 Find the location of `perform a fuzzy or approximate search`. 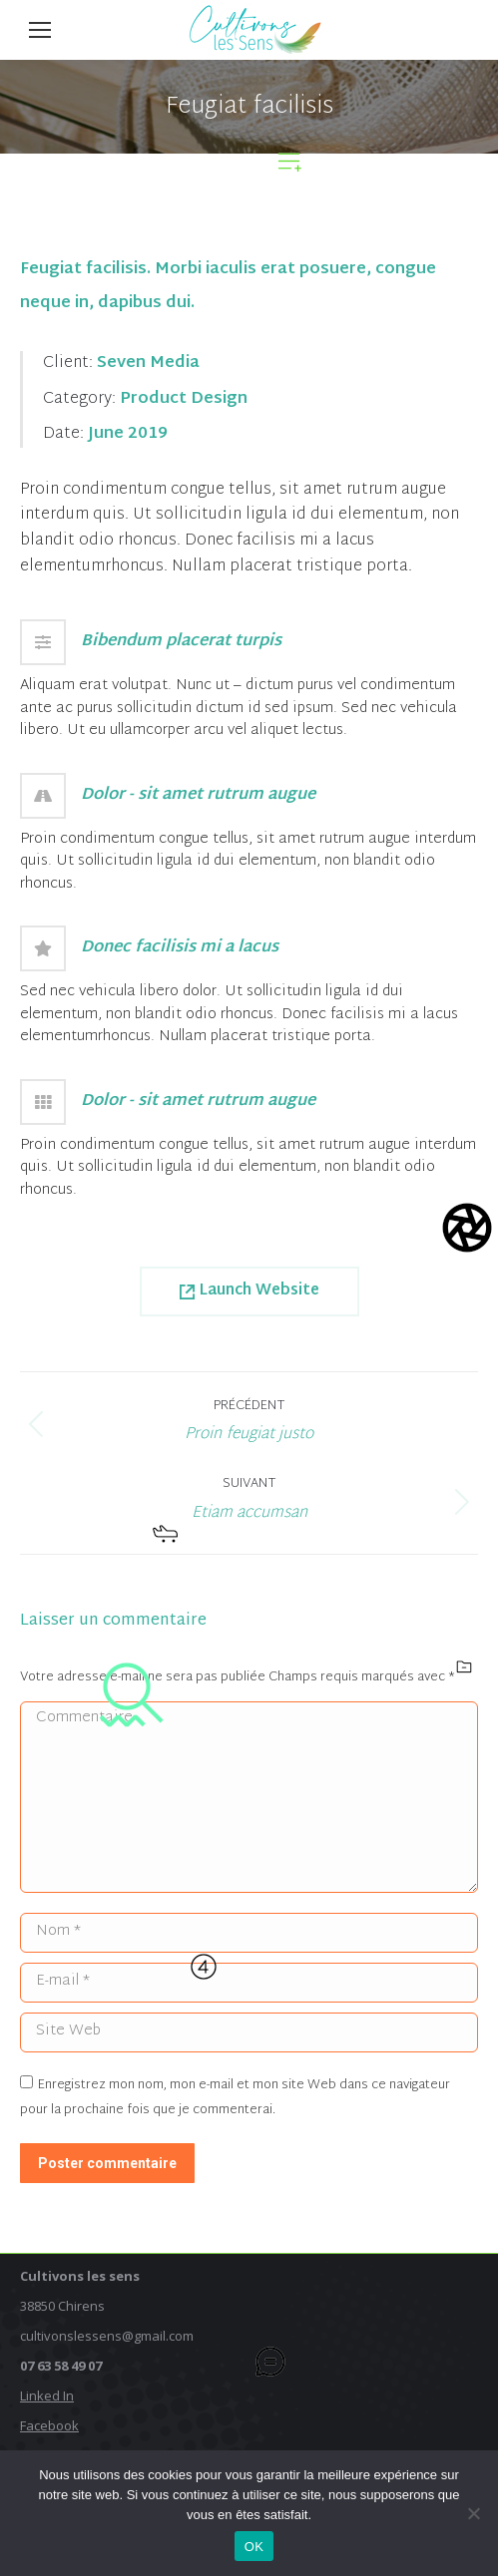

perform a fuzzy or approximate search is located at coordinates (133, 1692).